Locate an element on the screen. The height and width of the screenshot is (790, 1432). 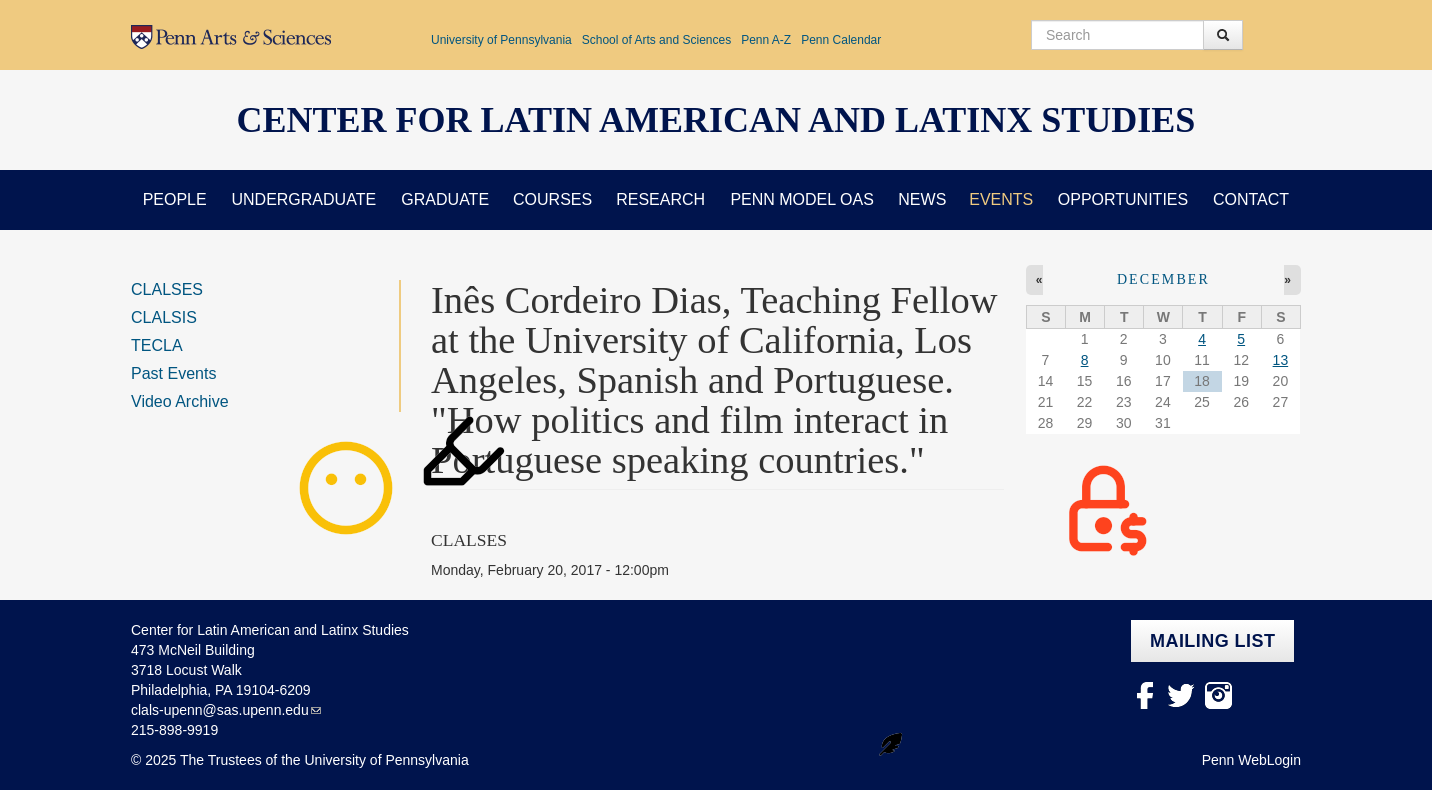
indicates a neutral or no-response status is located at coordinates (346, 488).